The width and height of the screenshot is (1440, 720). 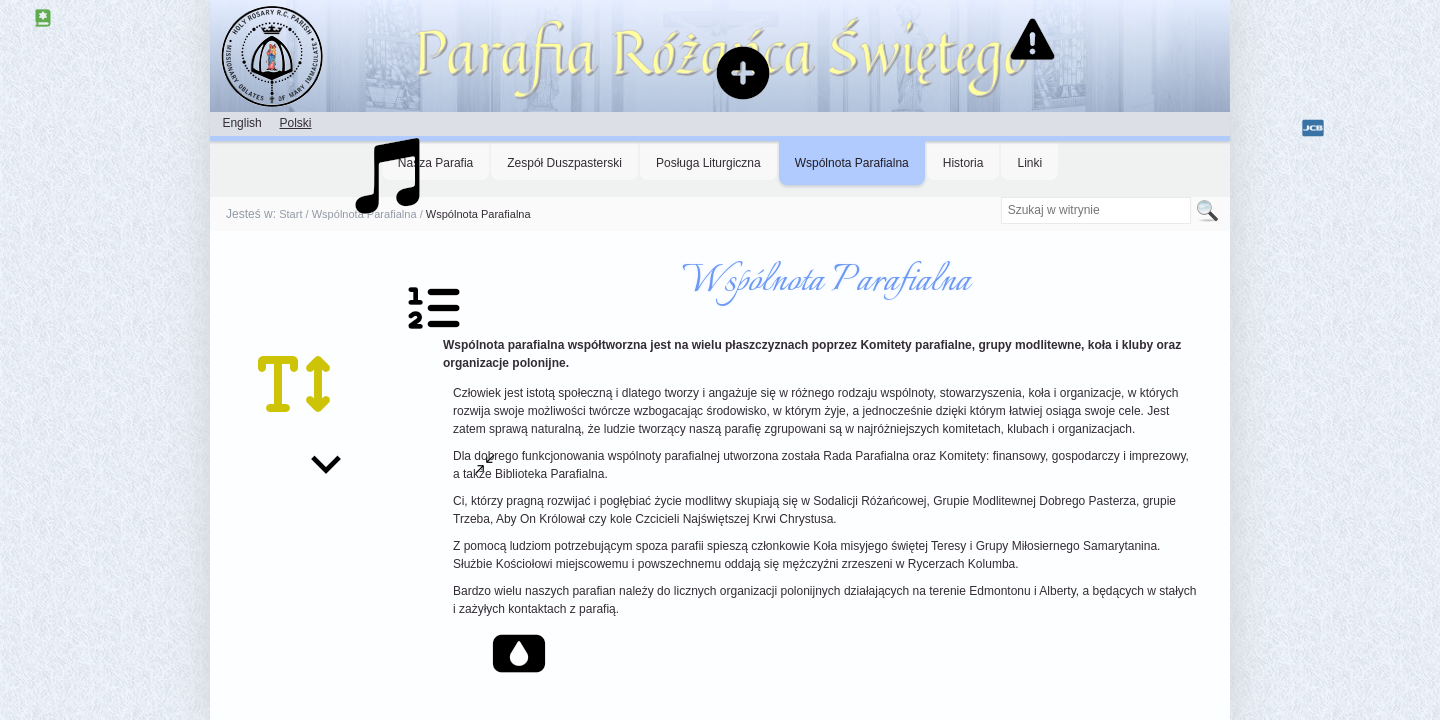 I want to click on lumon industries logo from the TV series severance, so click(x=519, y=655).